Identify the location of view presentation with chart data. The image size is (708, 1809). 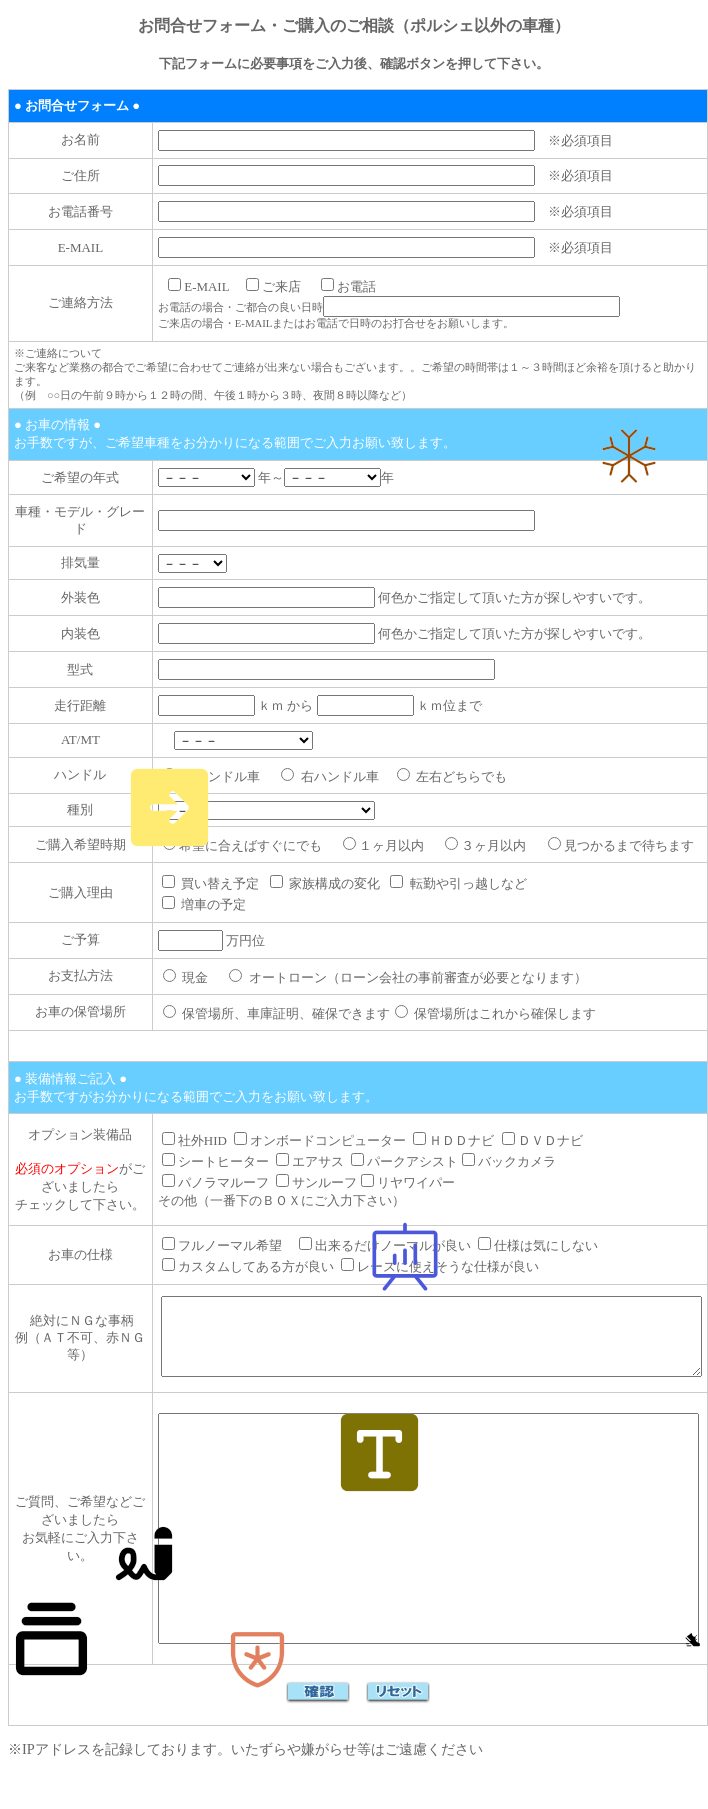
(405, 1258).